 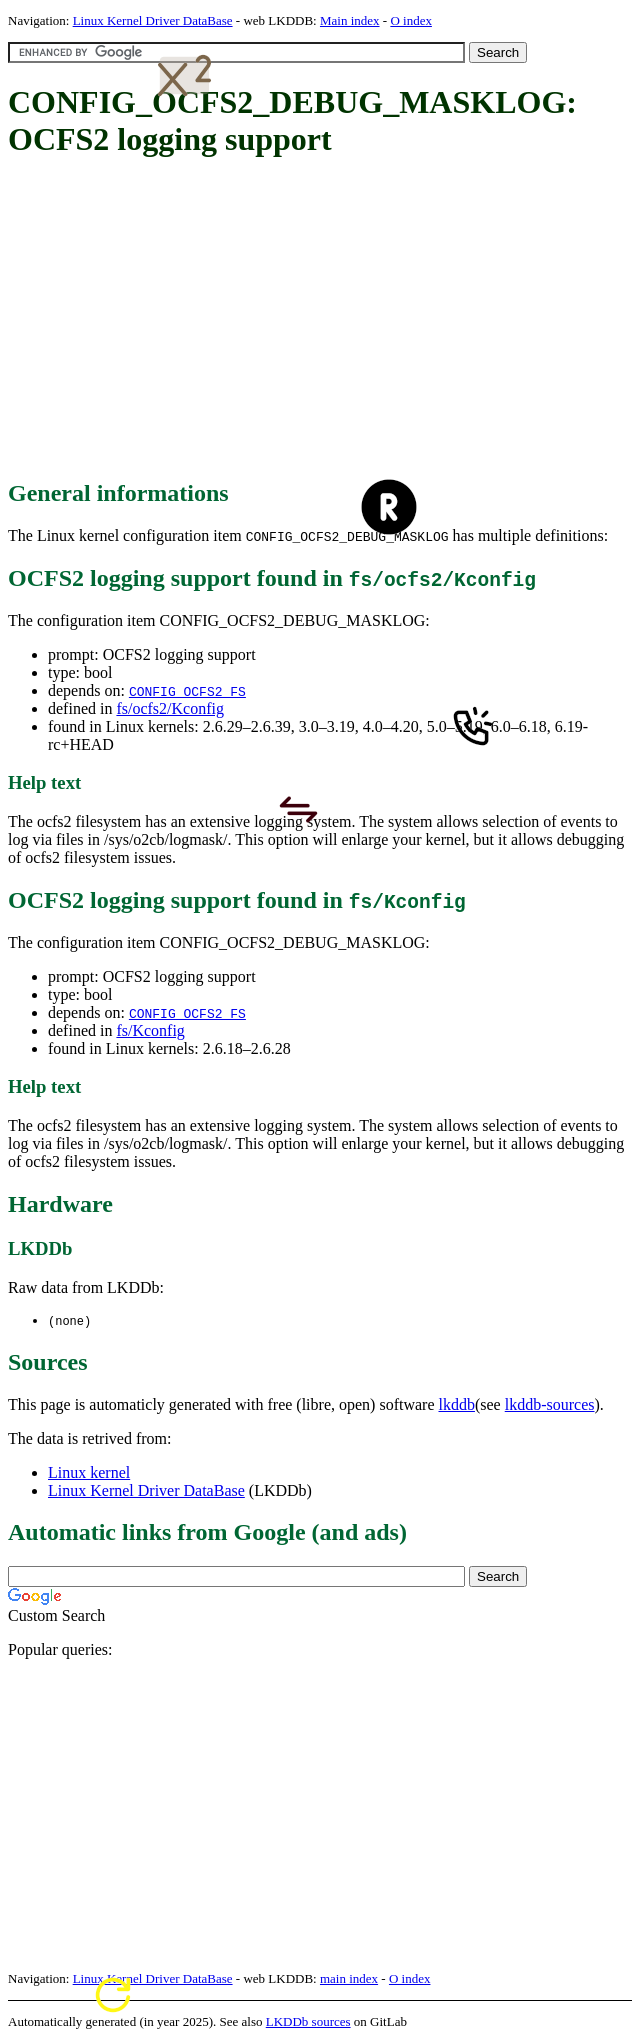 What do you see at coordinates (181, 76) in the screenshot?
I see `format text as superscript` at bounding box center [181, 76].